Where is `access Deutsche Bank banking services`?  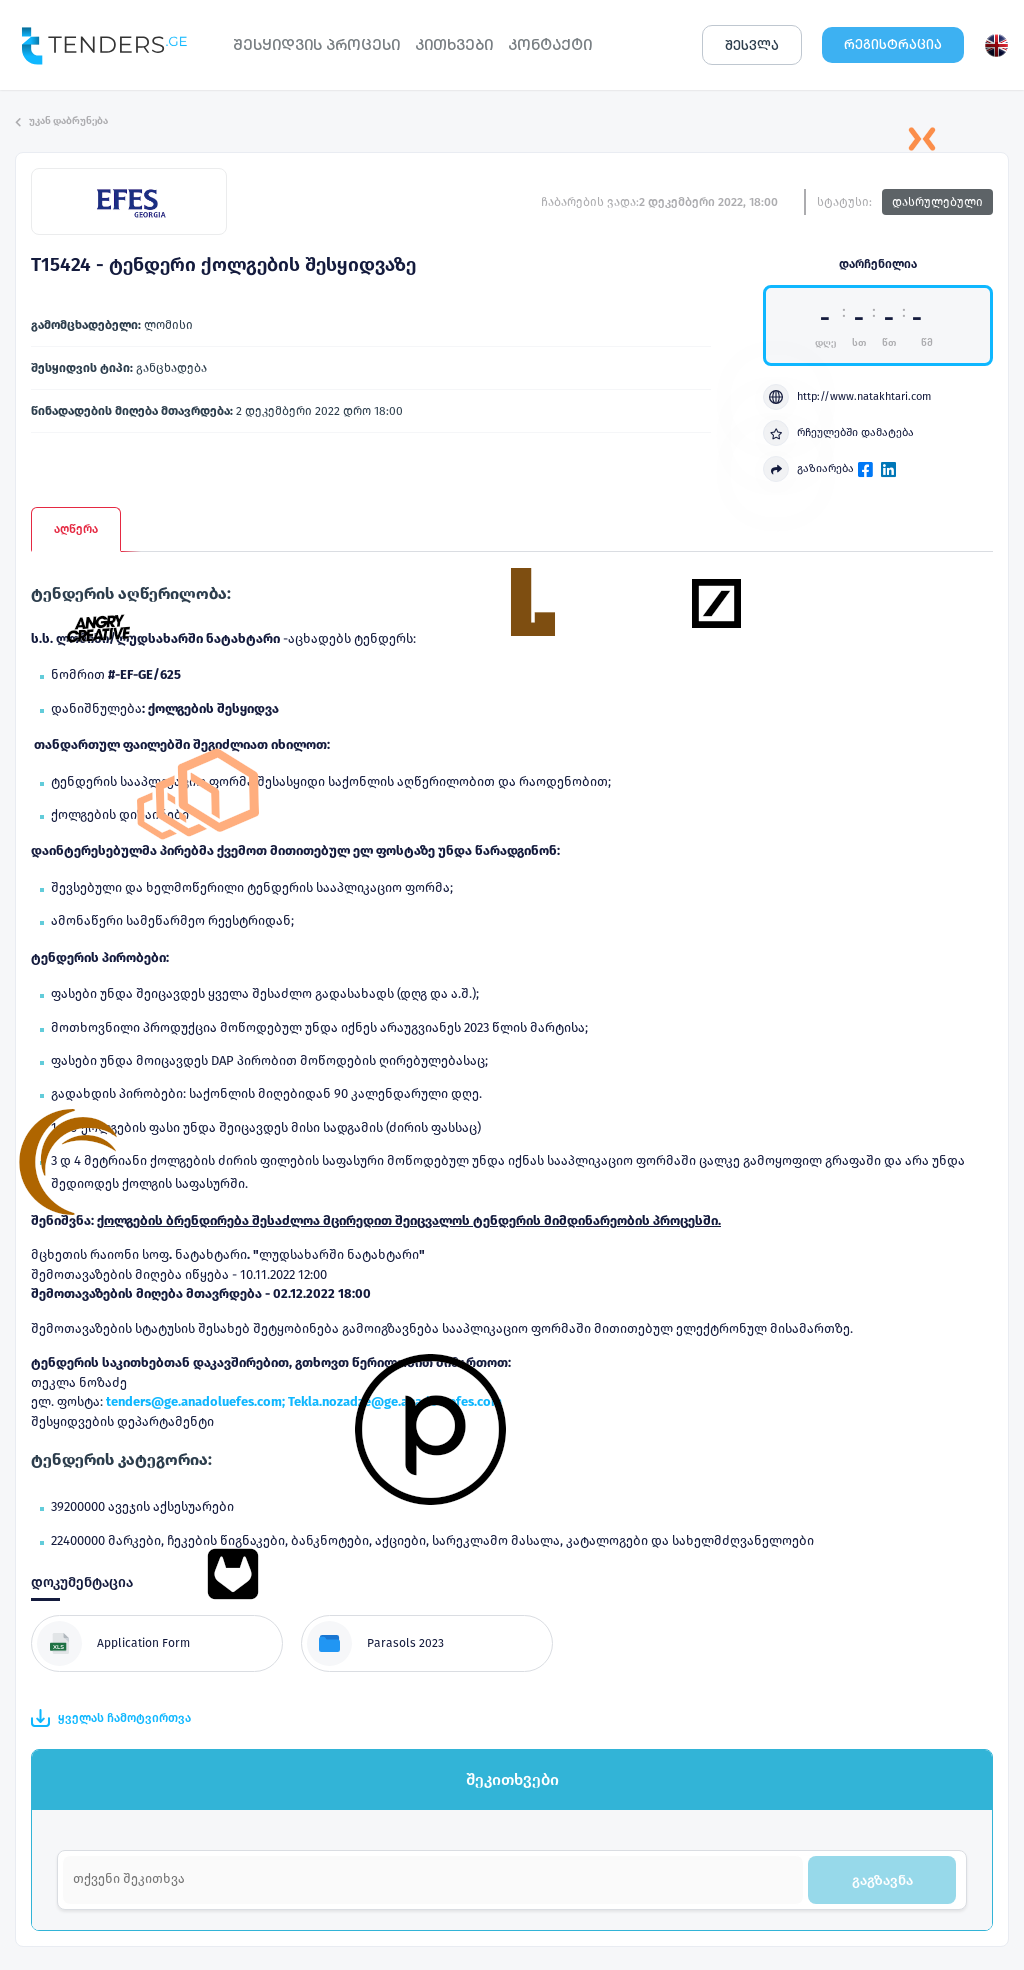
access Deutsche Bank banking services is located at coordinates (716, 603).